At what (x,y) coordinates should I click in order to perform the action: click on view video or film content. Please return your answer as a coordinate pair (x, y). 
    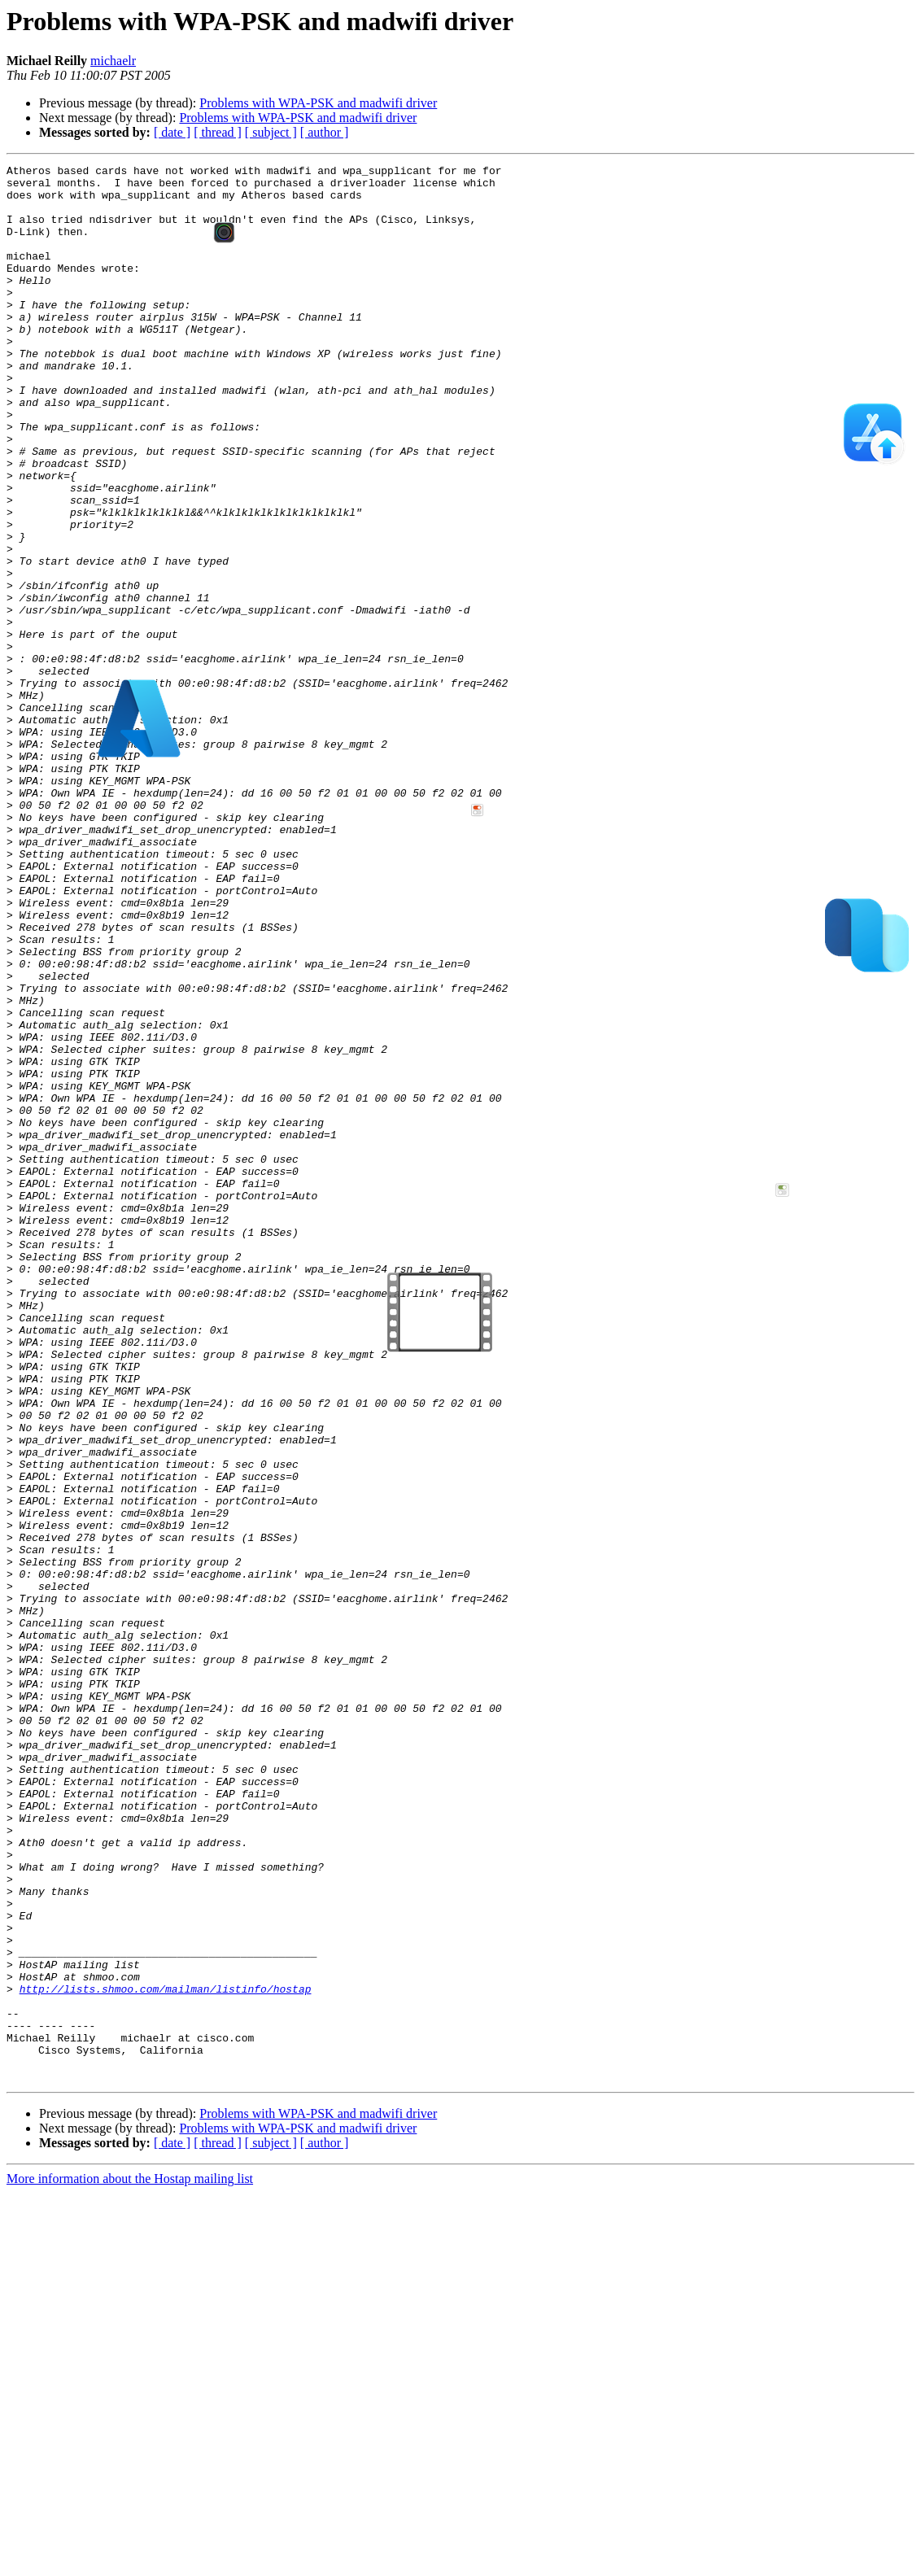
    Looking at the image, I should click on (440, 1325).